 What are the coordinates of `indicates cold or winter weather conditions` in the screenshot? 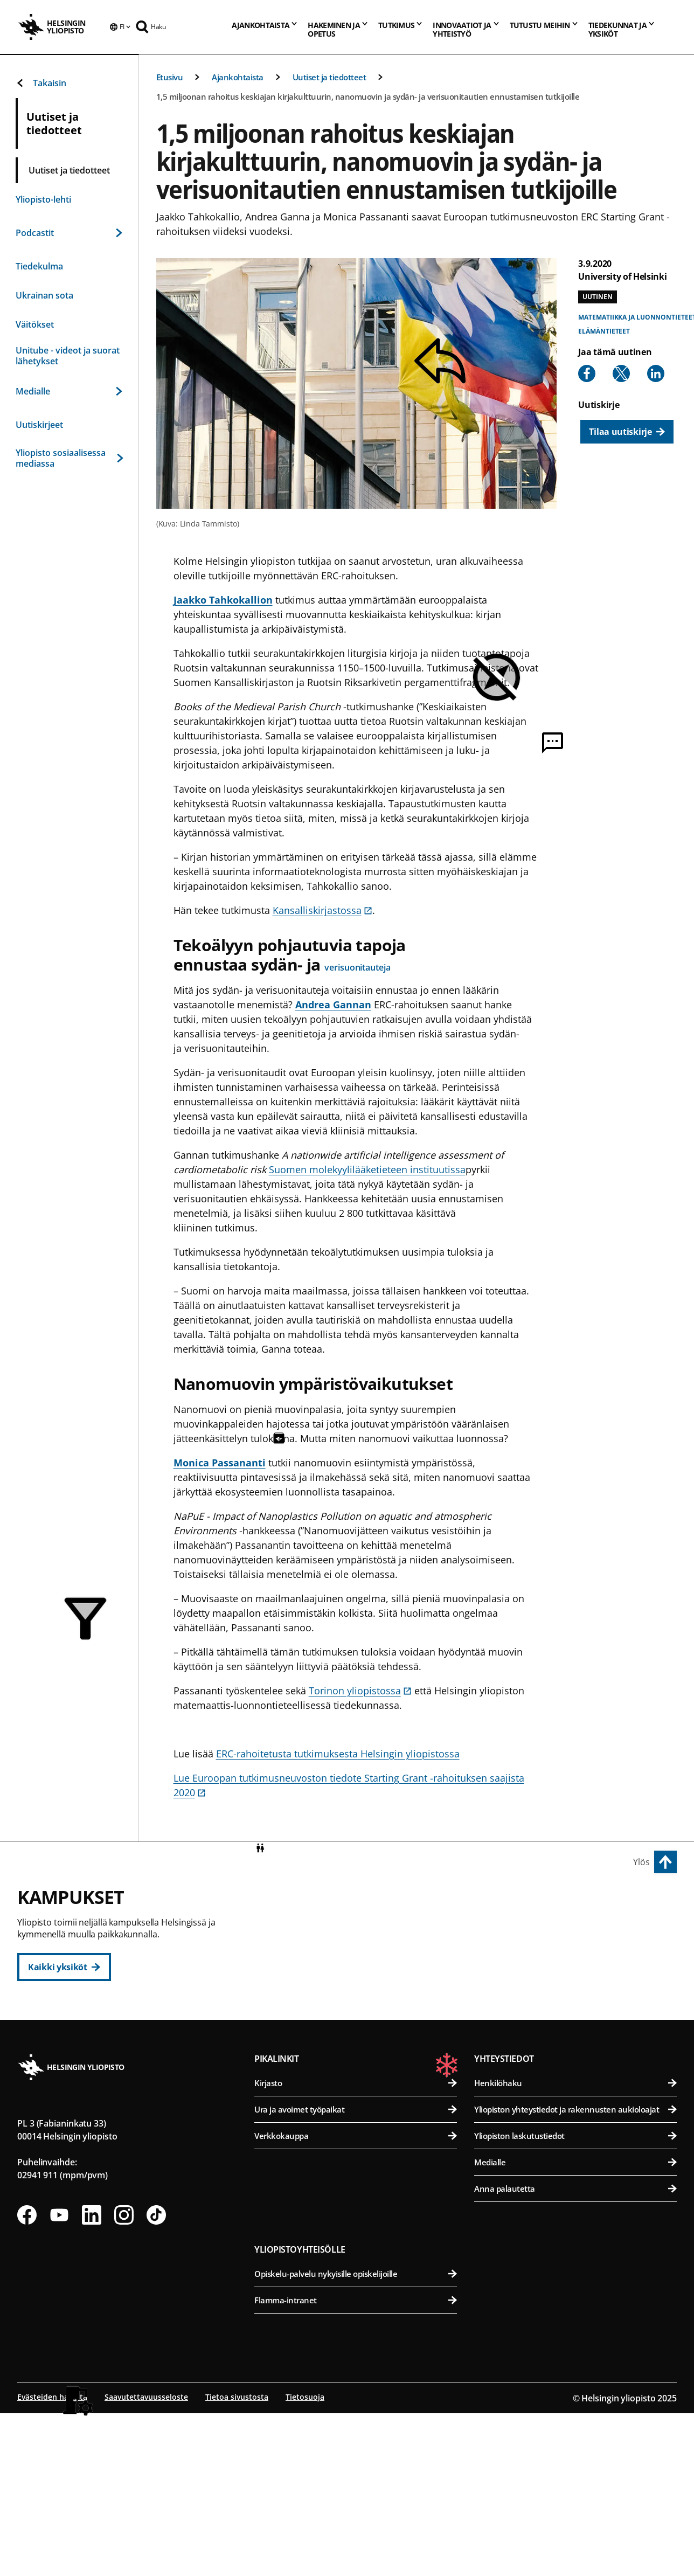 It's located at (447, 2065).